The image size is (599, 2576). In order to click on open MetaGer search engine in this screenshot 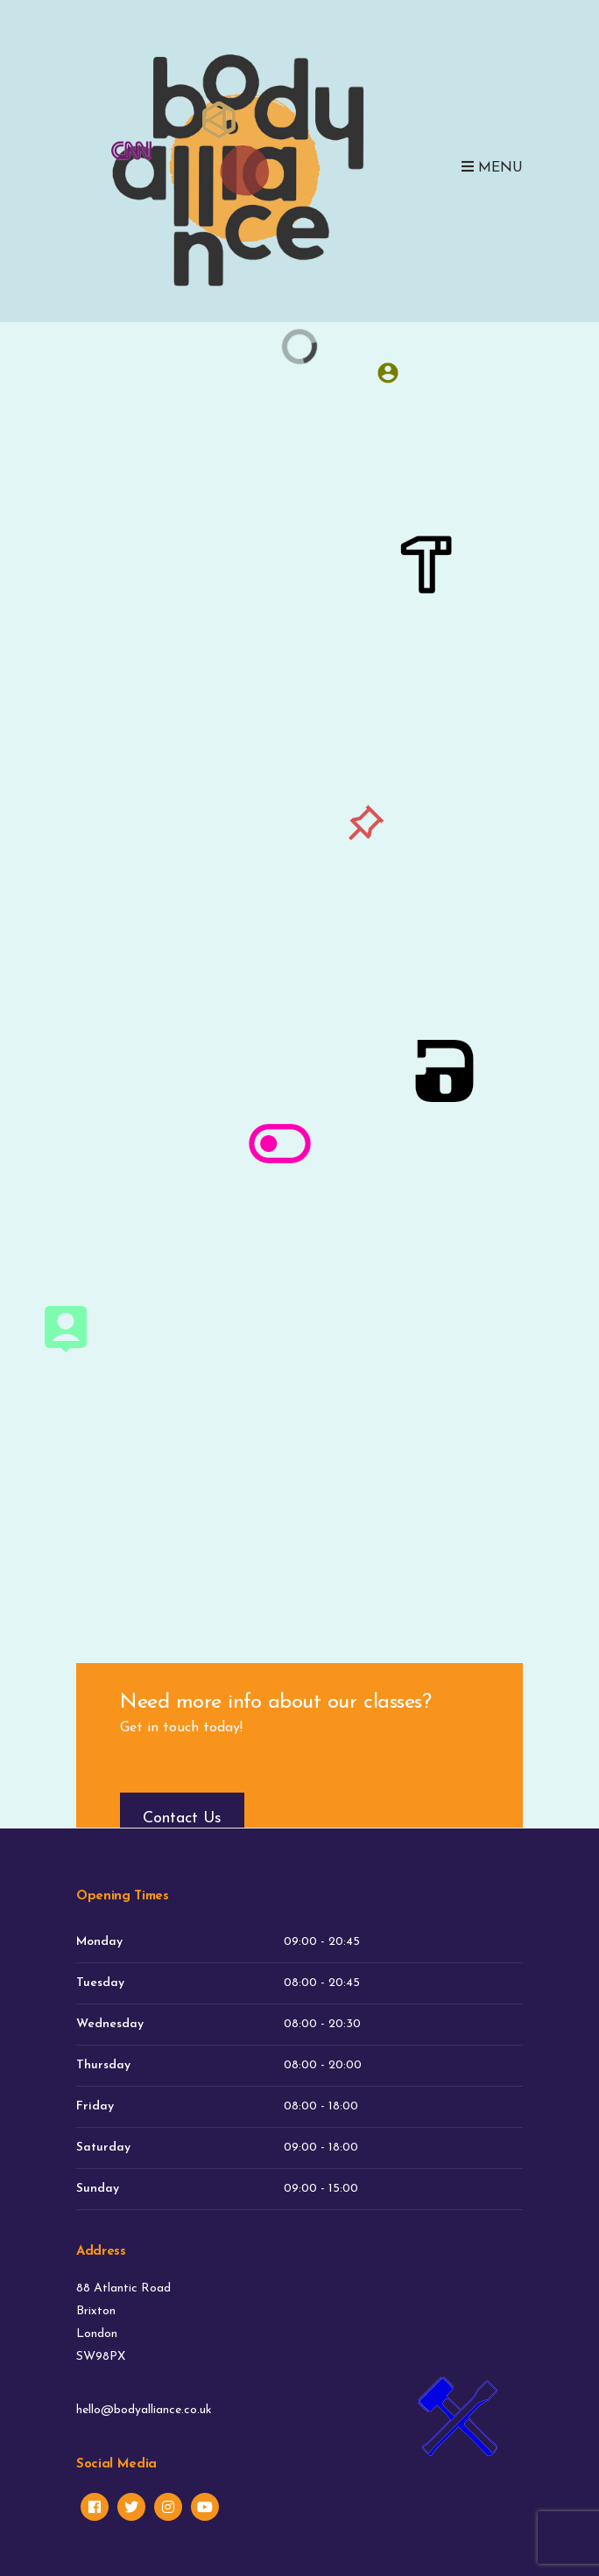, I will do `click(444, 1070)`.